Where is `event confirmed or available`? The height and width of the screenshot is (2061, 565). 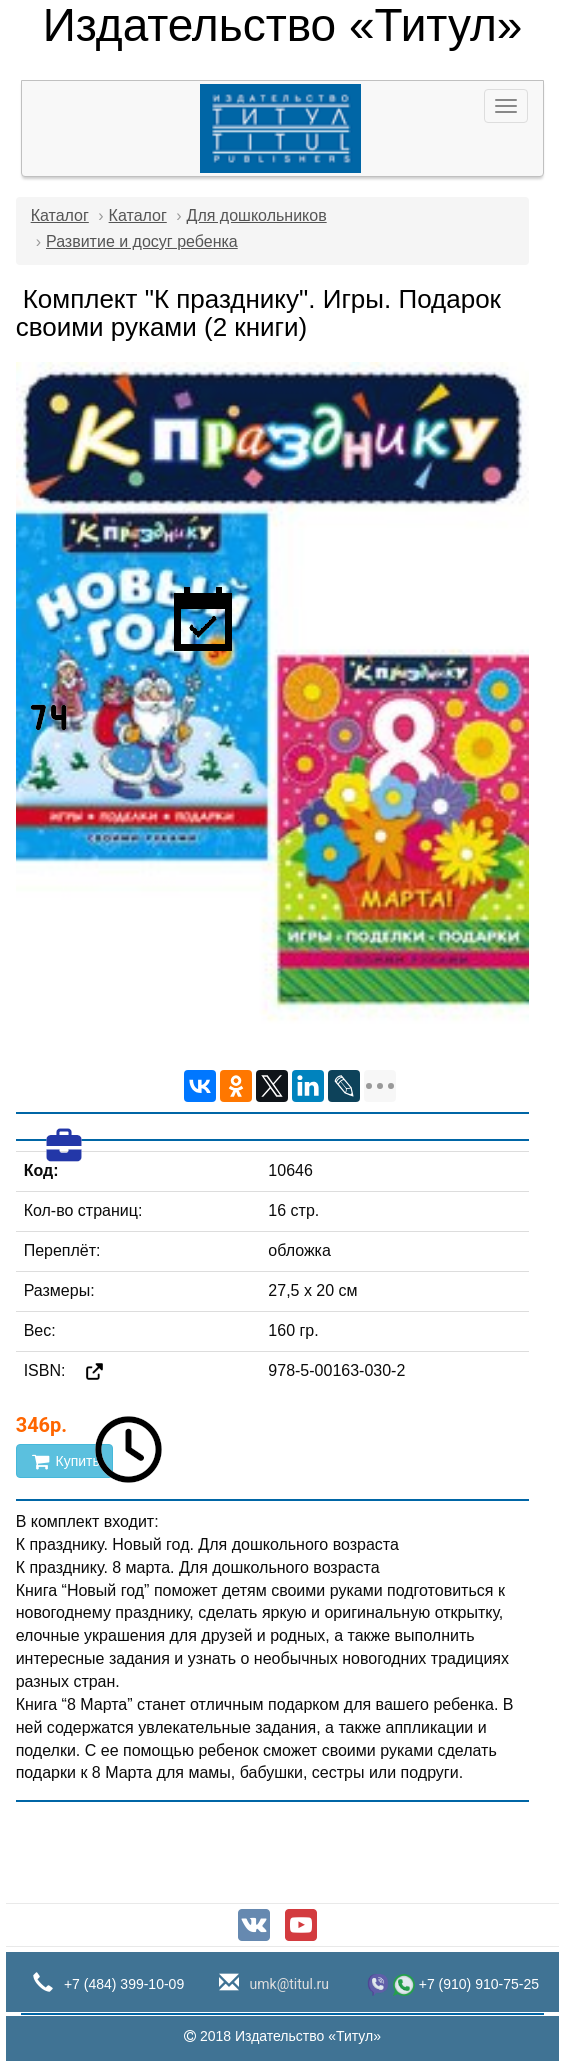
event confirmed or available is located at coordinates (203, 622).